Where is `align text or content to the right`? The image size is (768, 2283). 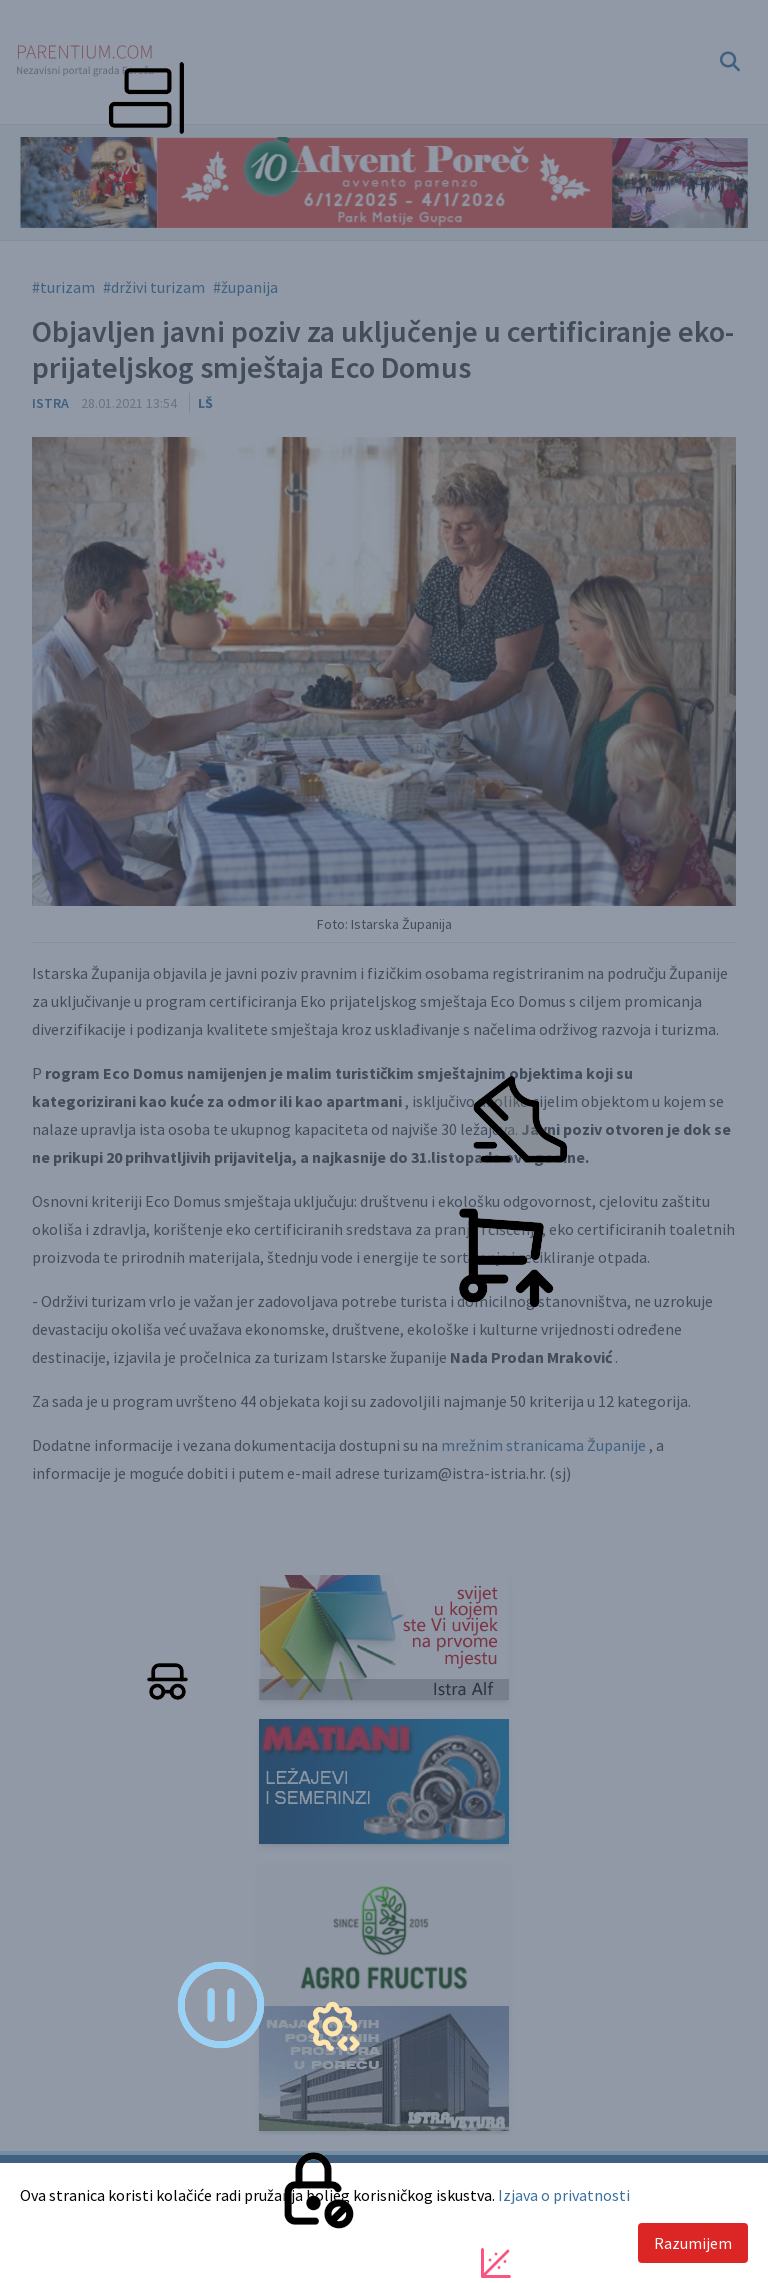 align text or content to the right is located at coordinates (148, 98).